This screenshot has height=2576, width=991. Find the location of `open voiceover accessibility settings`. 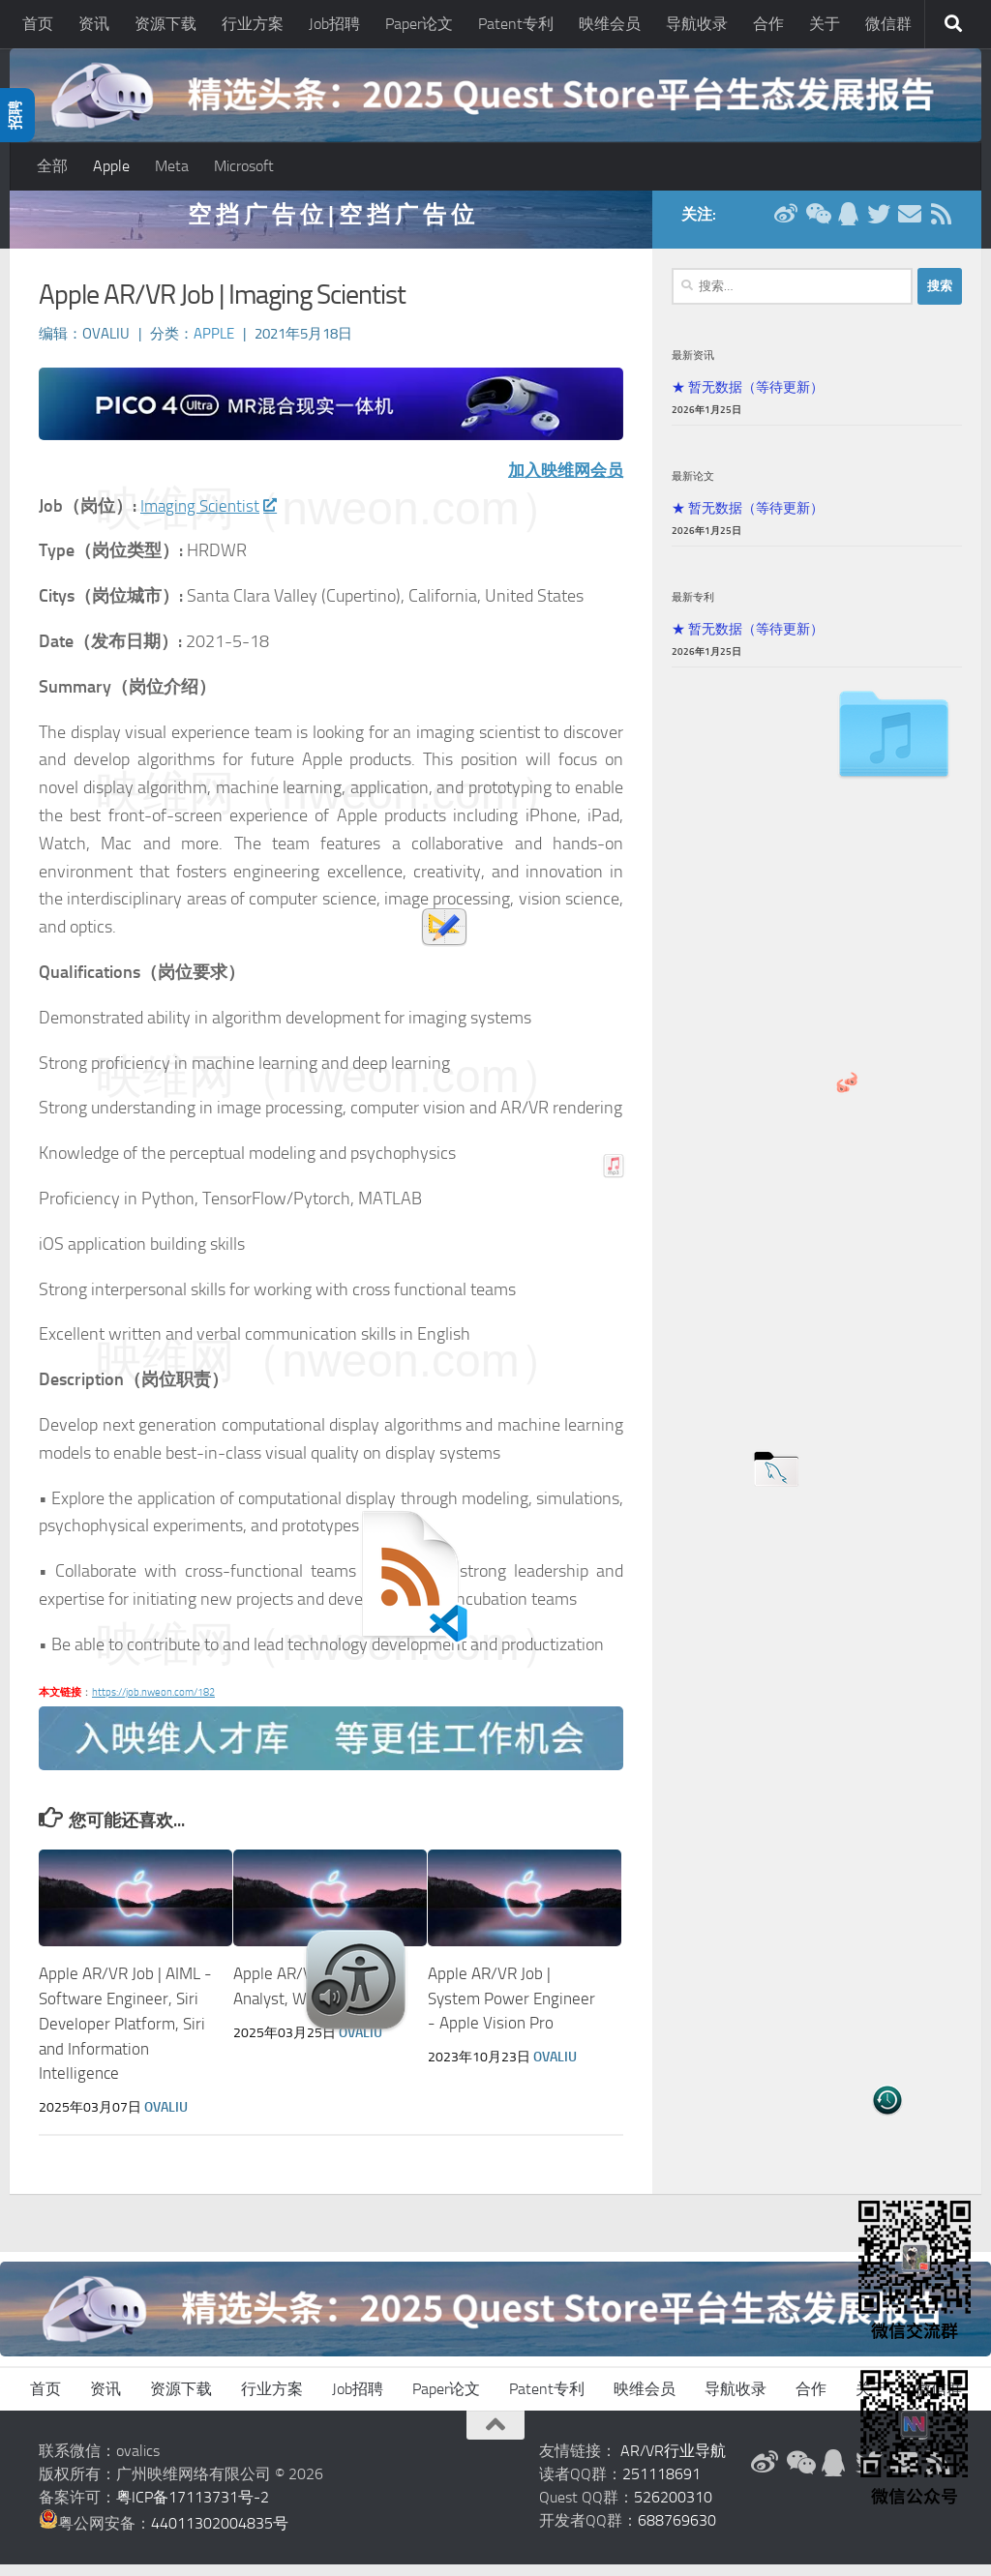

open voiceover accessibility settings is located at coordinates (355, 1979).